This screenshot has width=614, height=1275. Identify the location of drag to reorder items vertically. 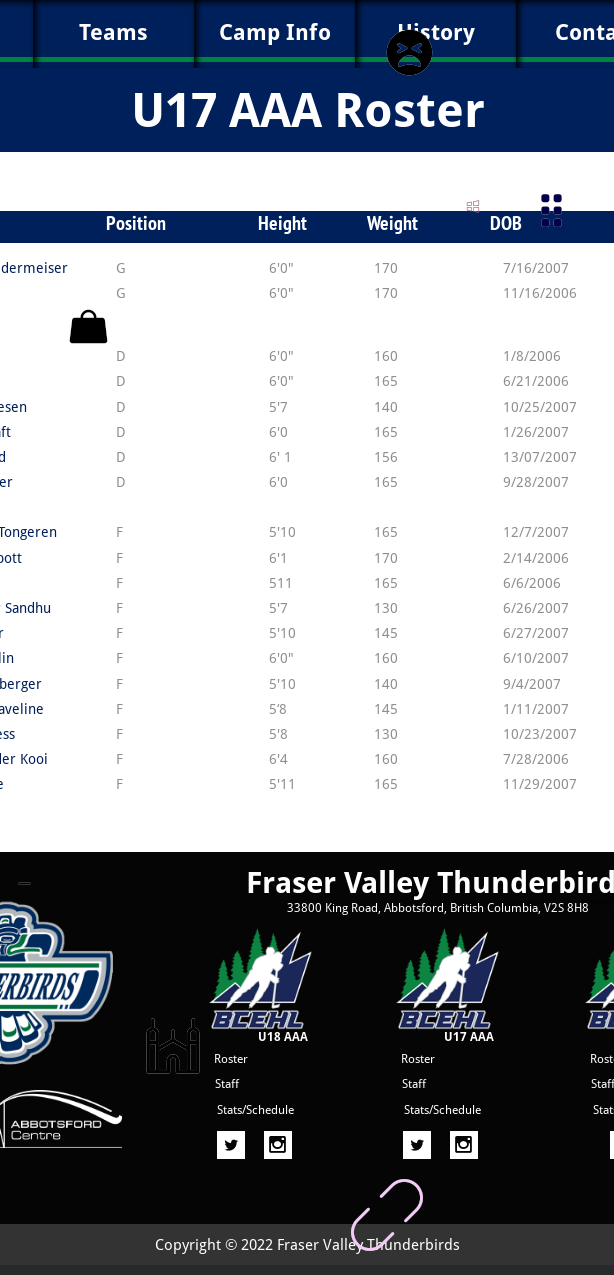
(551, 210).